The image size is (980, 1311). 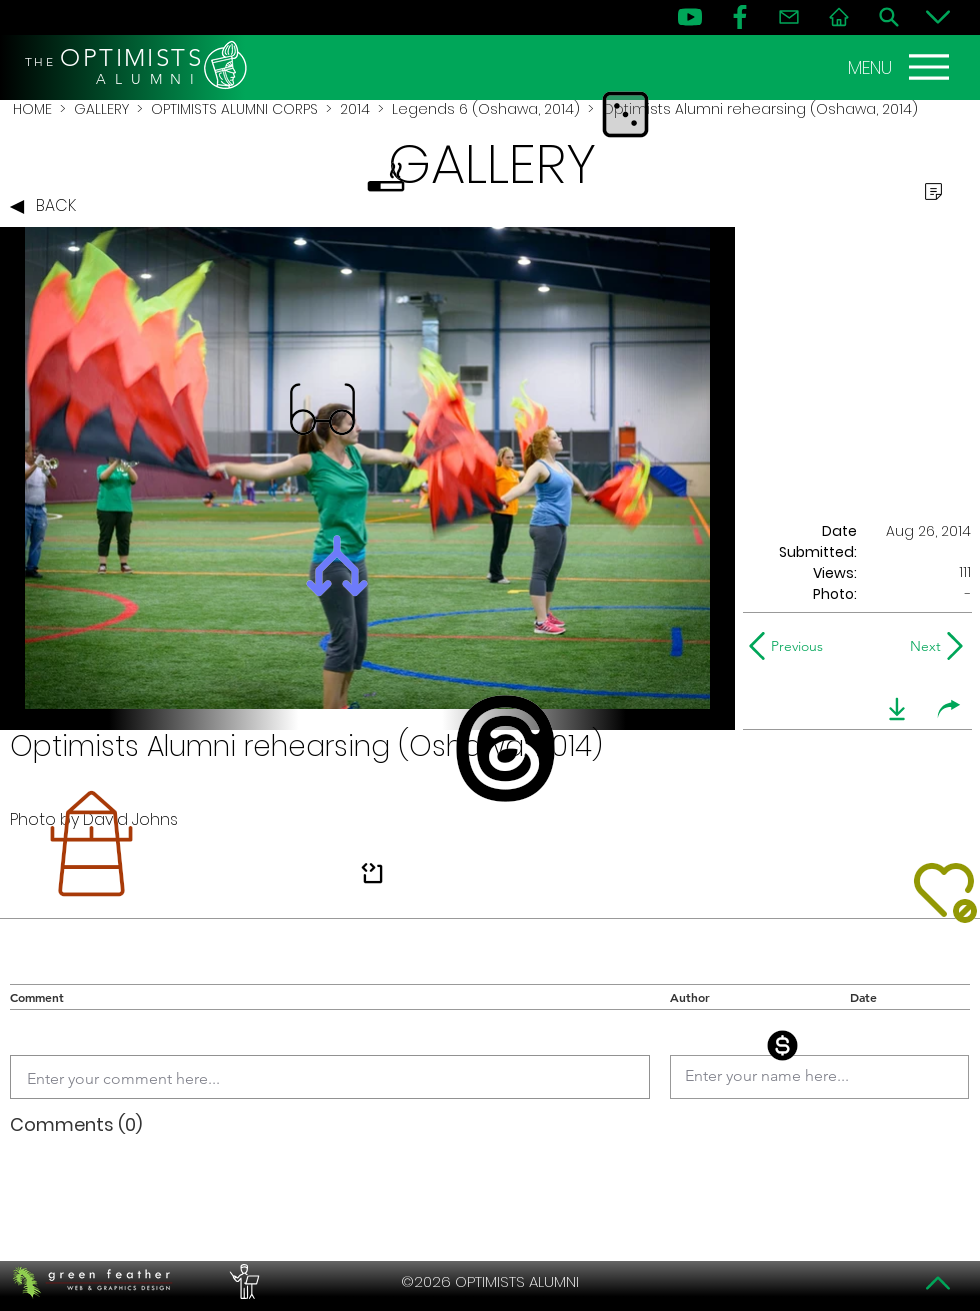 What do you see at coordinates (944, 890) in the screenshot?
I see `remove from favorites` at bounding box center [944, 890].